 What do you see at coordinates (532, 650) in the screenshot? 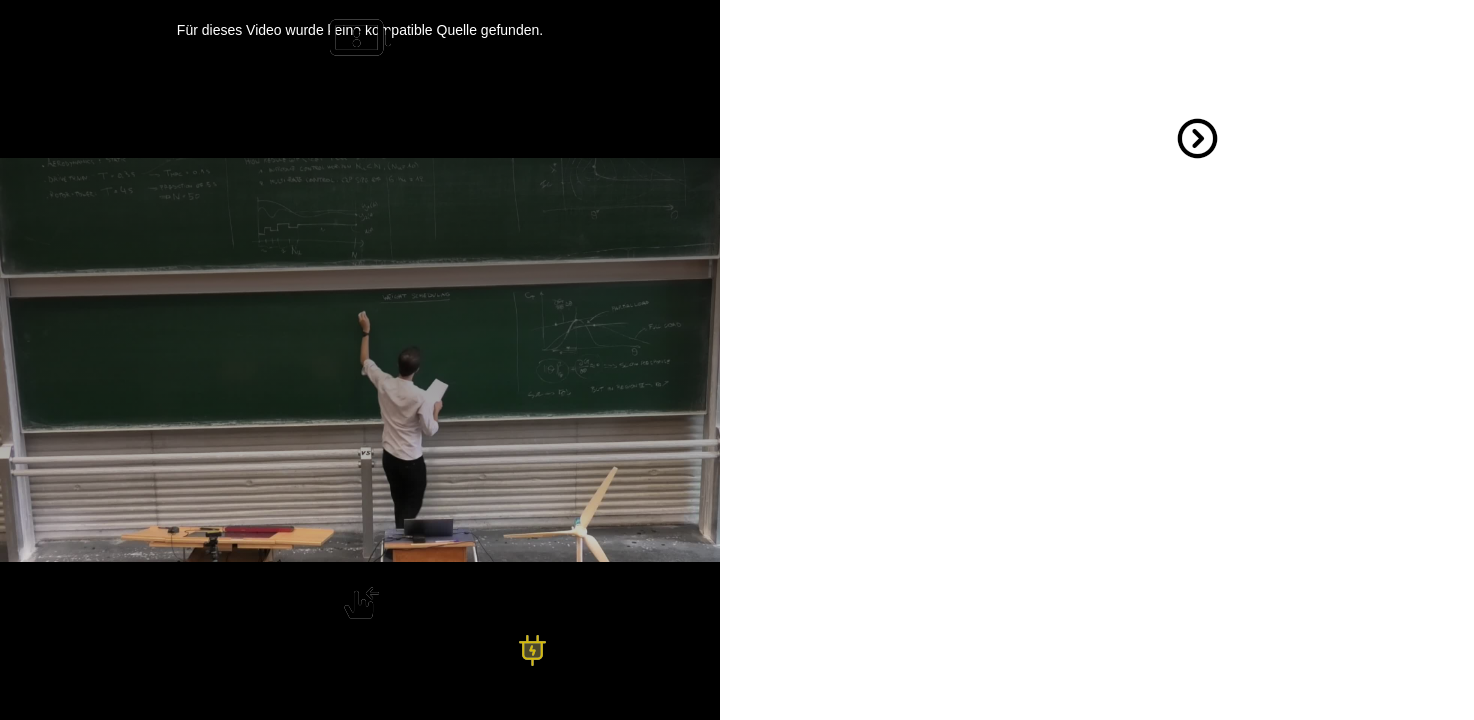
I see `indicates device is currently charging` at bounding box center [532, 650].